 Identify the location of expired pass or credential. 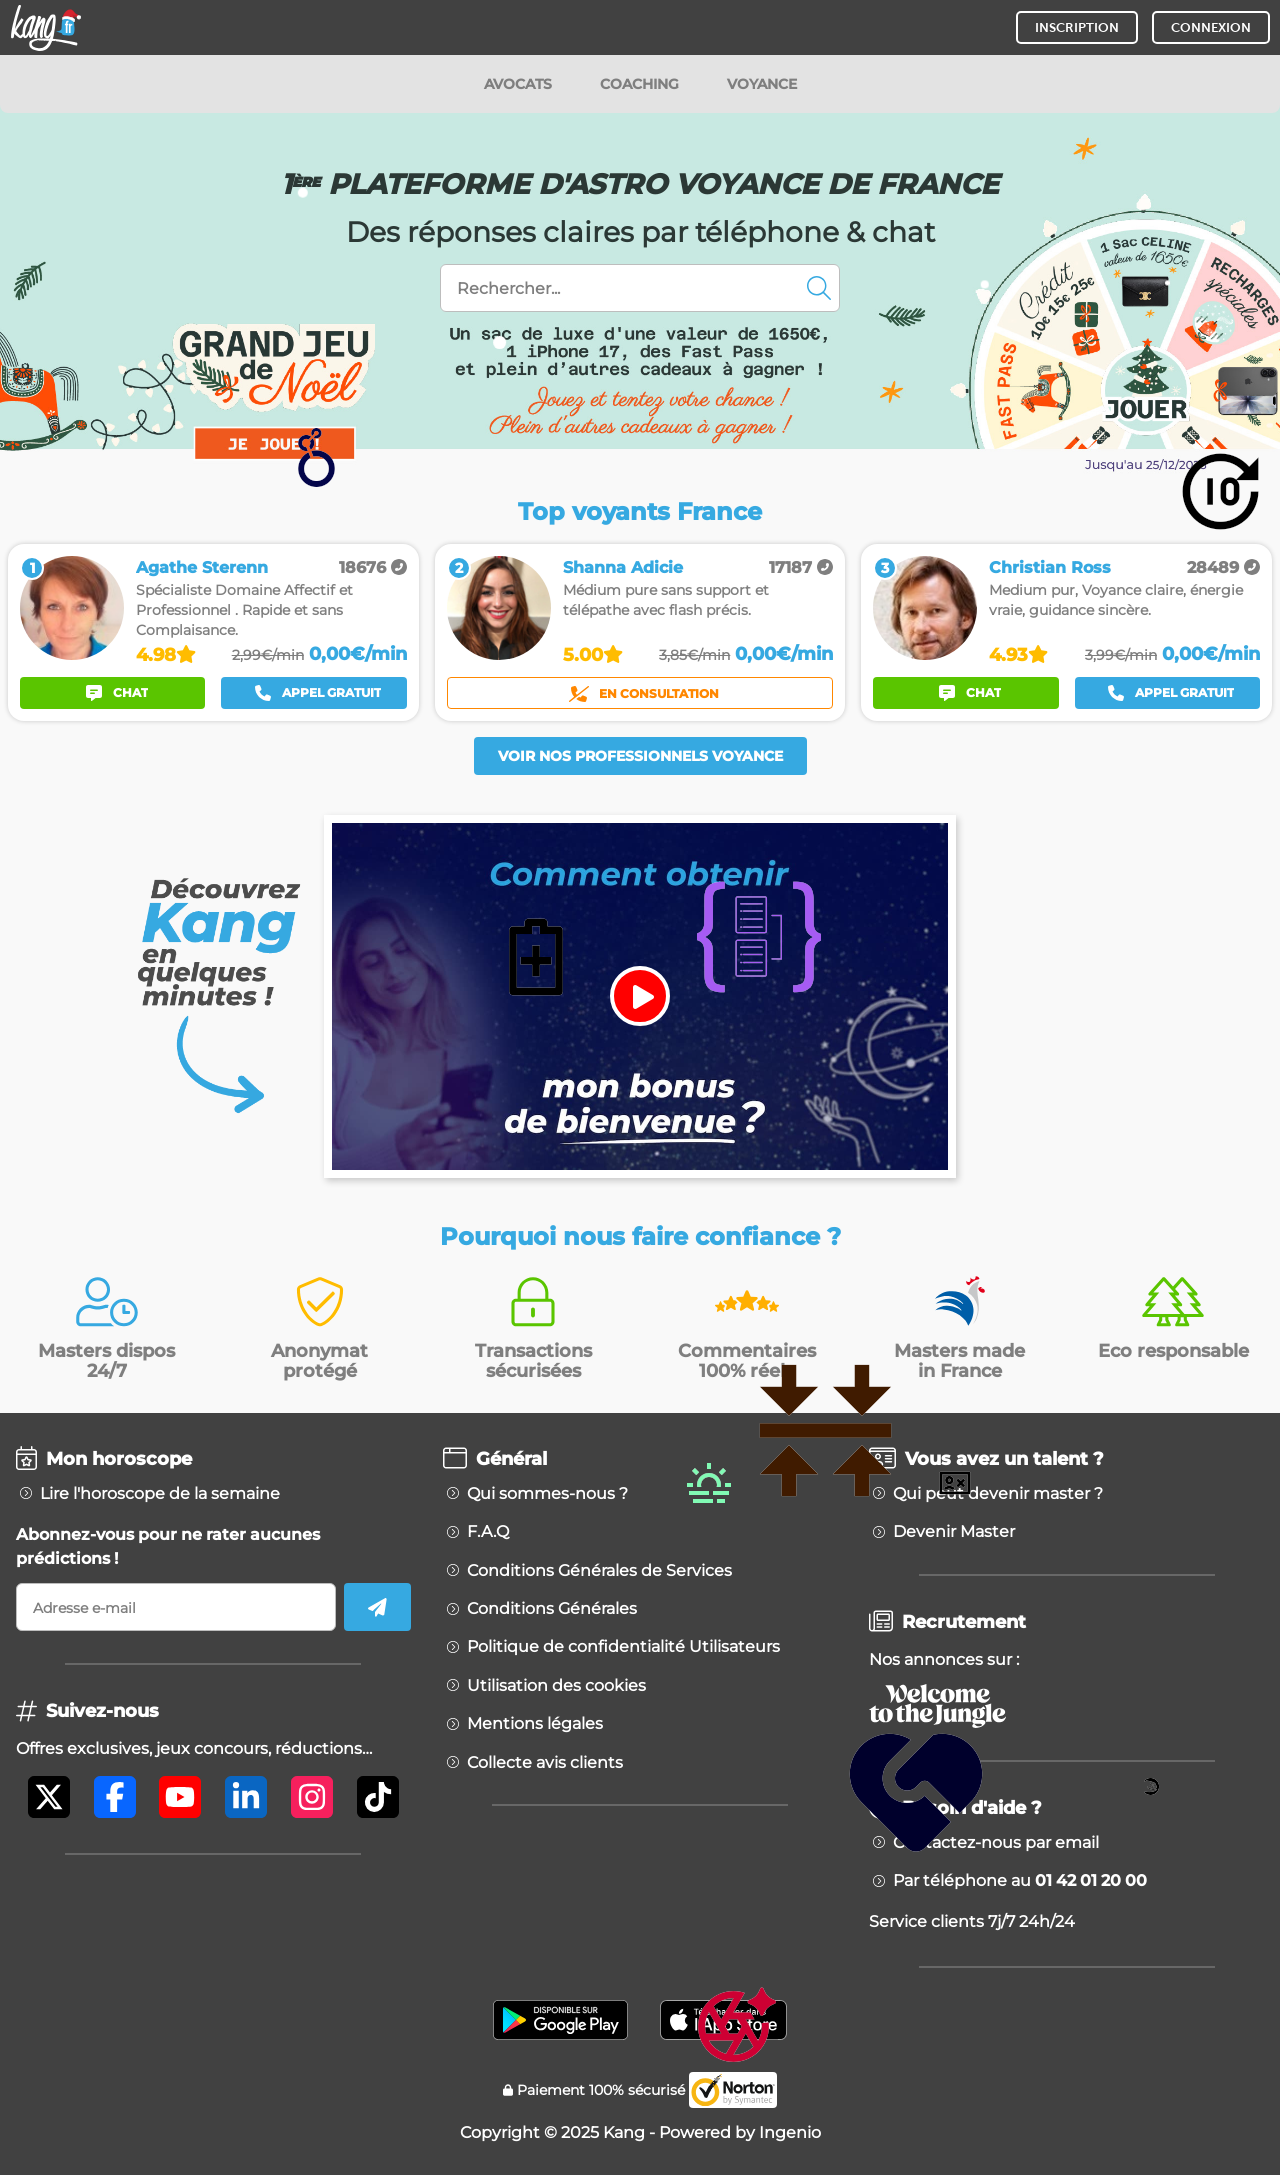
(955, 1483).